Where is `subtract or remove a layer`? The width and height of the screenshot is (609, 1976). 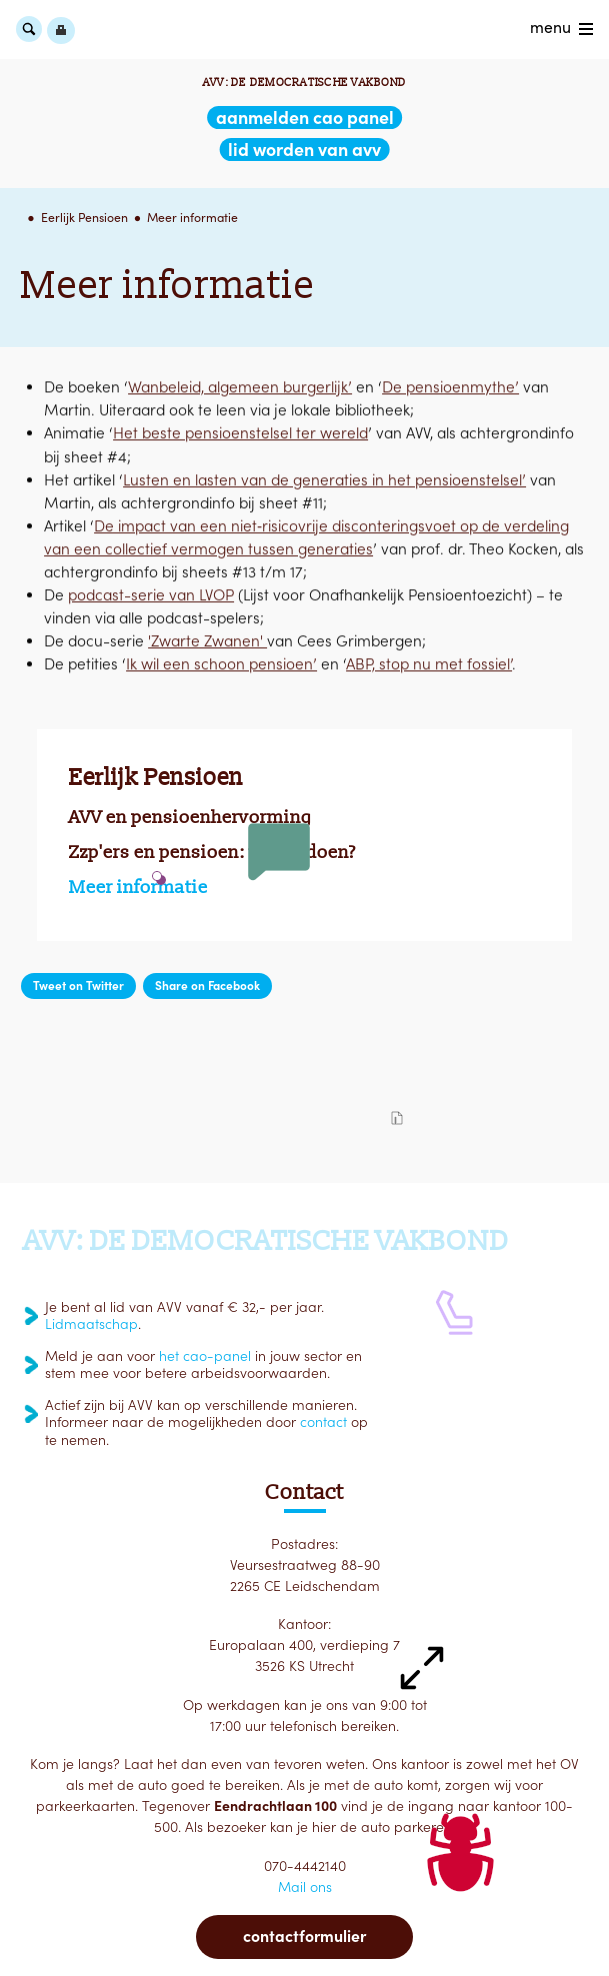 subtract or remove a layer is located at coordinates (159, 878).